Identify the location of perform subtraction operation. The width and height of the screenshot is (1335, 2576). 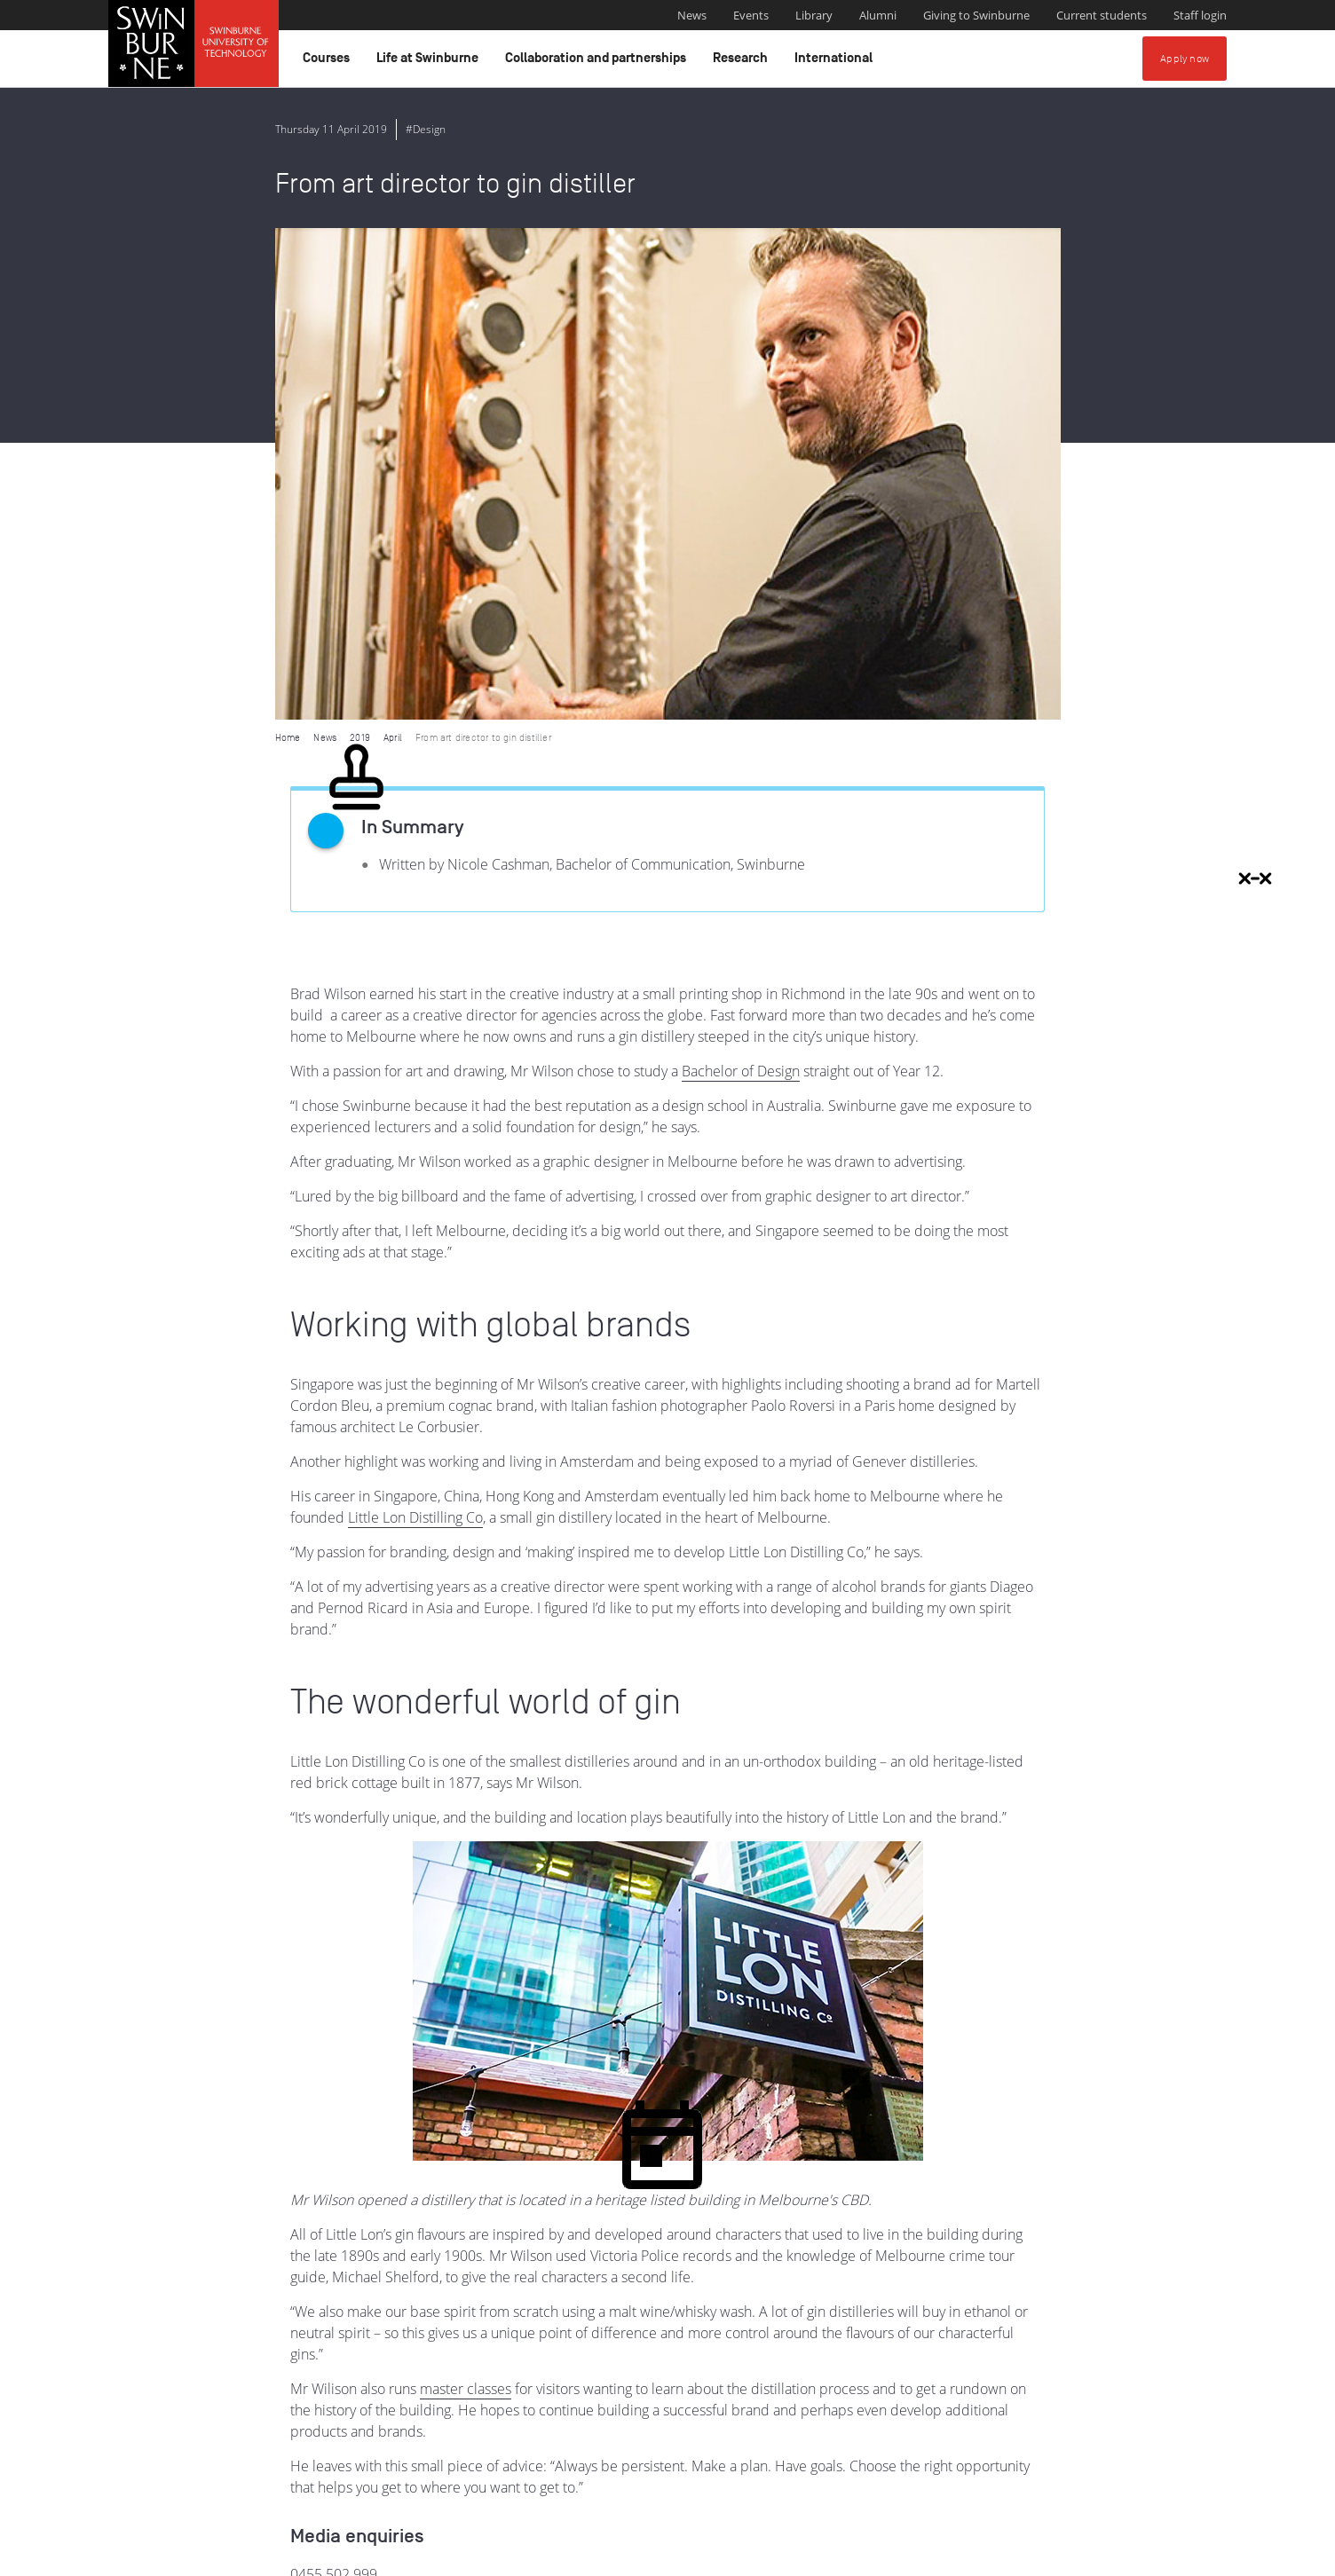
(1255, 878).